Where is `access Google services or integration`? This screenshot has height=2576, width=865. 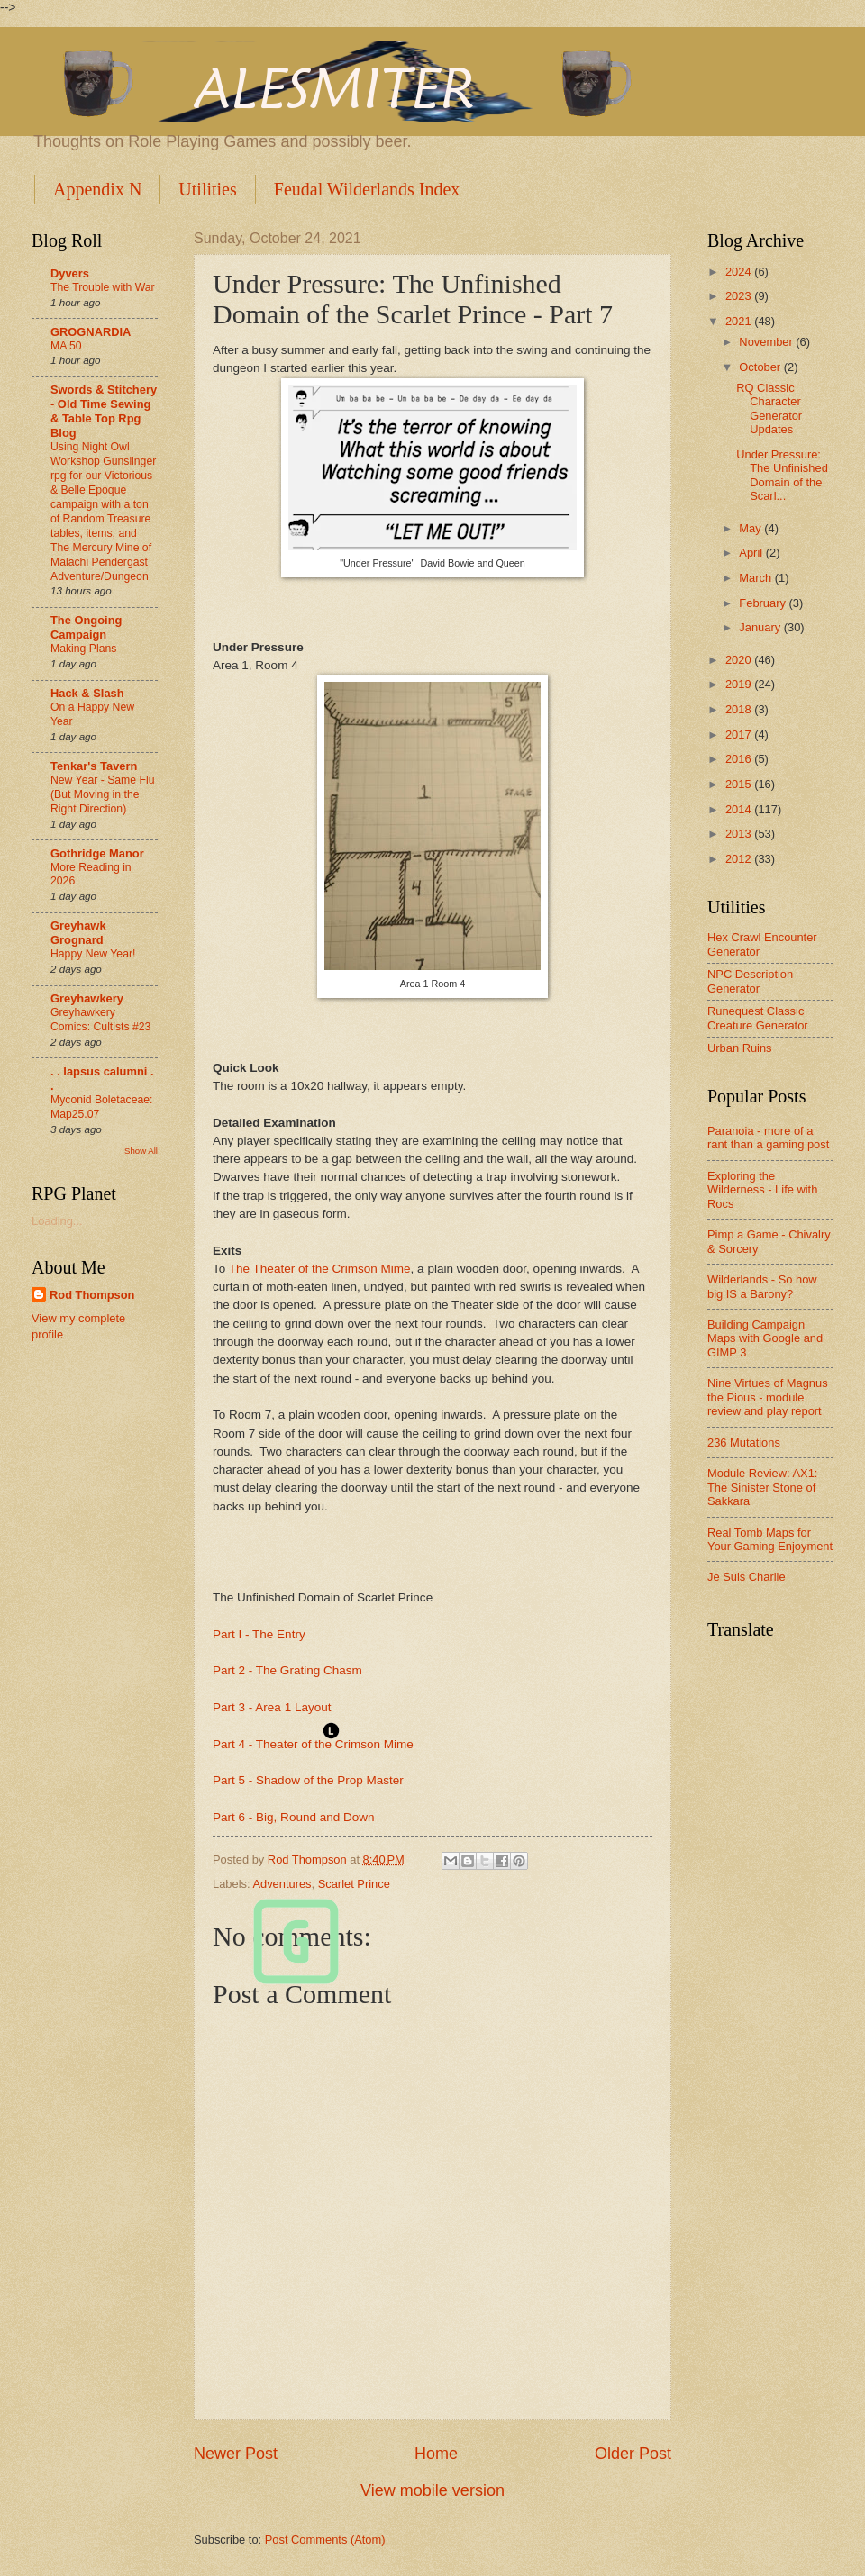 access Google services or integration is located at coordinates (296, 1941).